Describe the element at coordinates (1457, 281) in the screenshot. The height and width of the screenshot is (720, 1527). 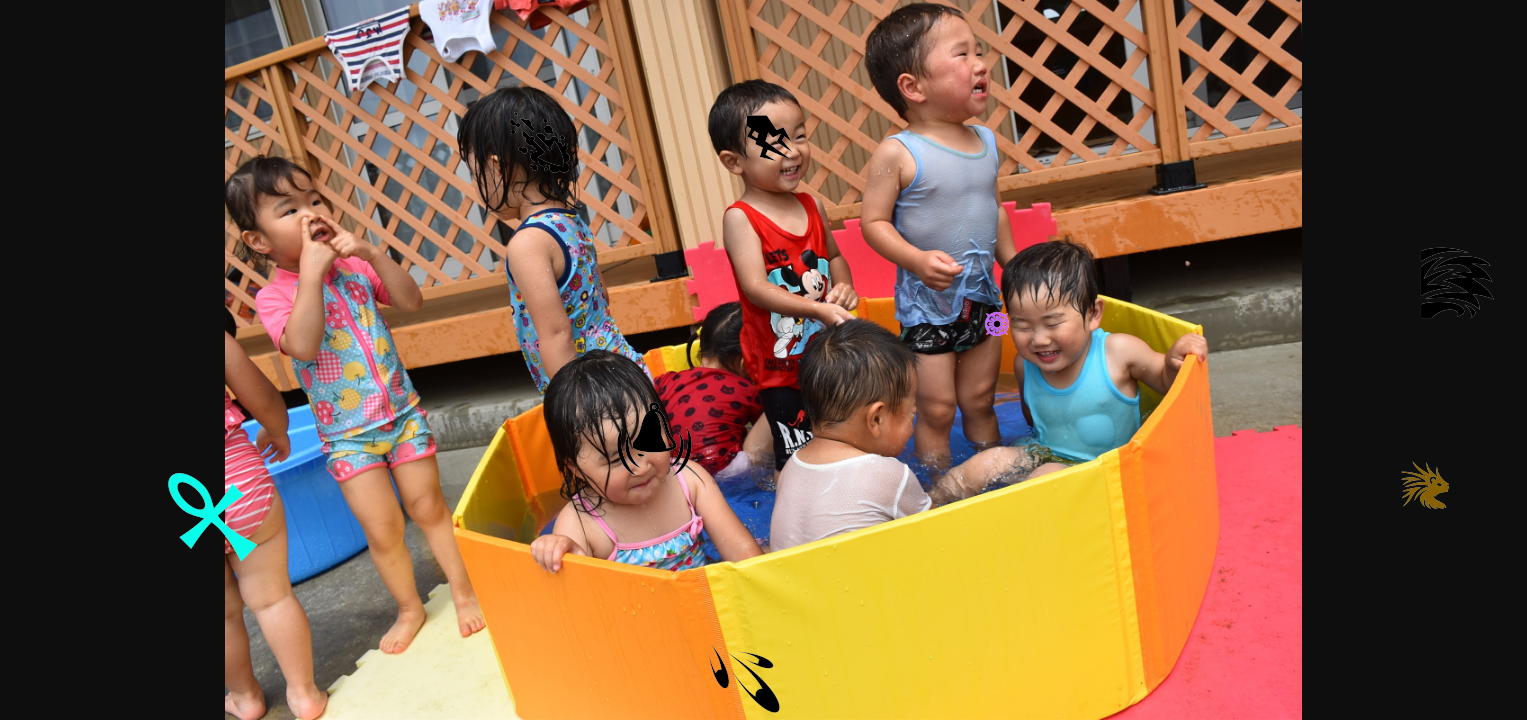
I see `activate fire-based attack or ability` at that location.